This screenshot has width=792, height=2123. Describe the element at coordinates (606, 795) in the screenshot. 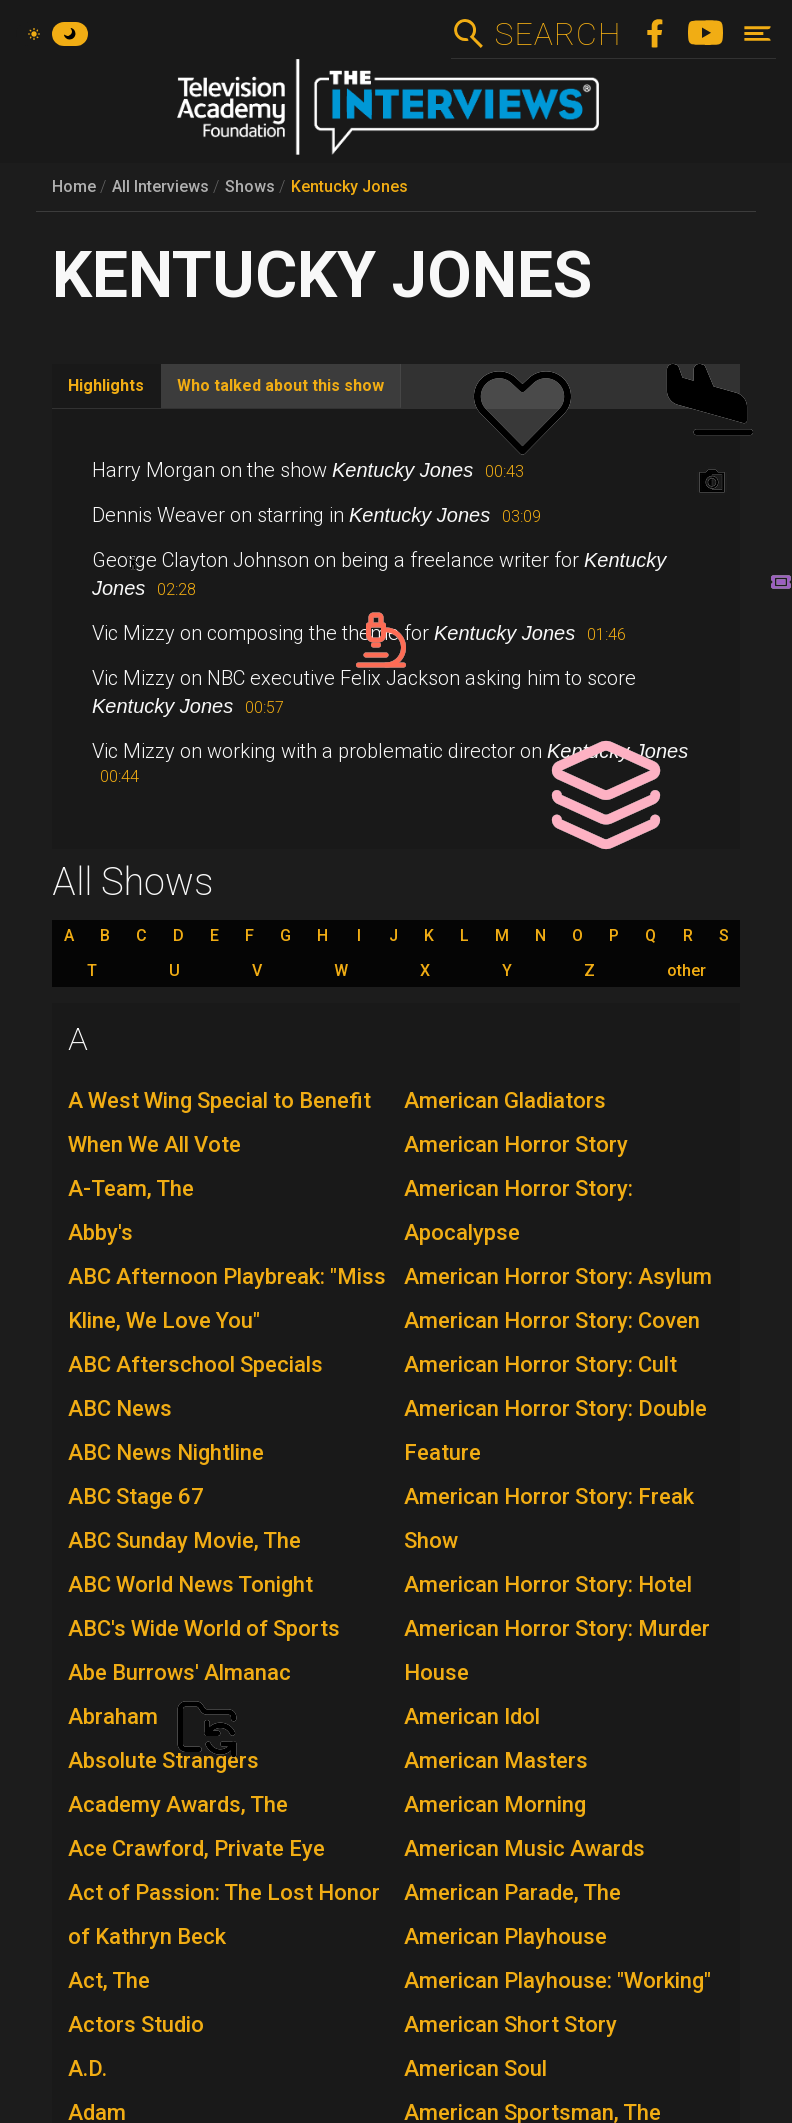

I see `toggle layer visibility in an editor` at that location.